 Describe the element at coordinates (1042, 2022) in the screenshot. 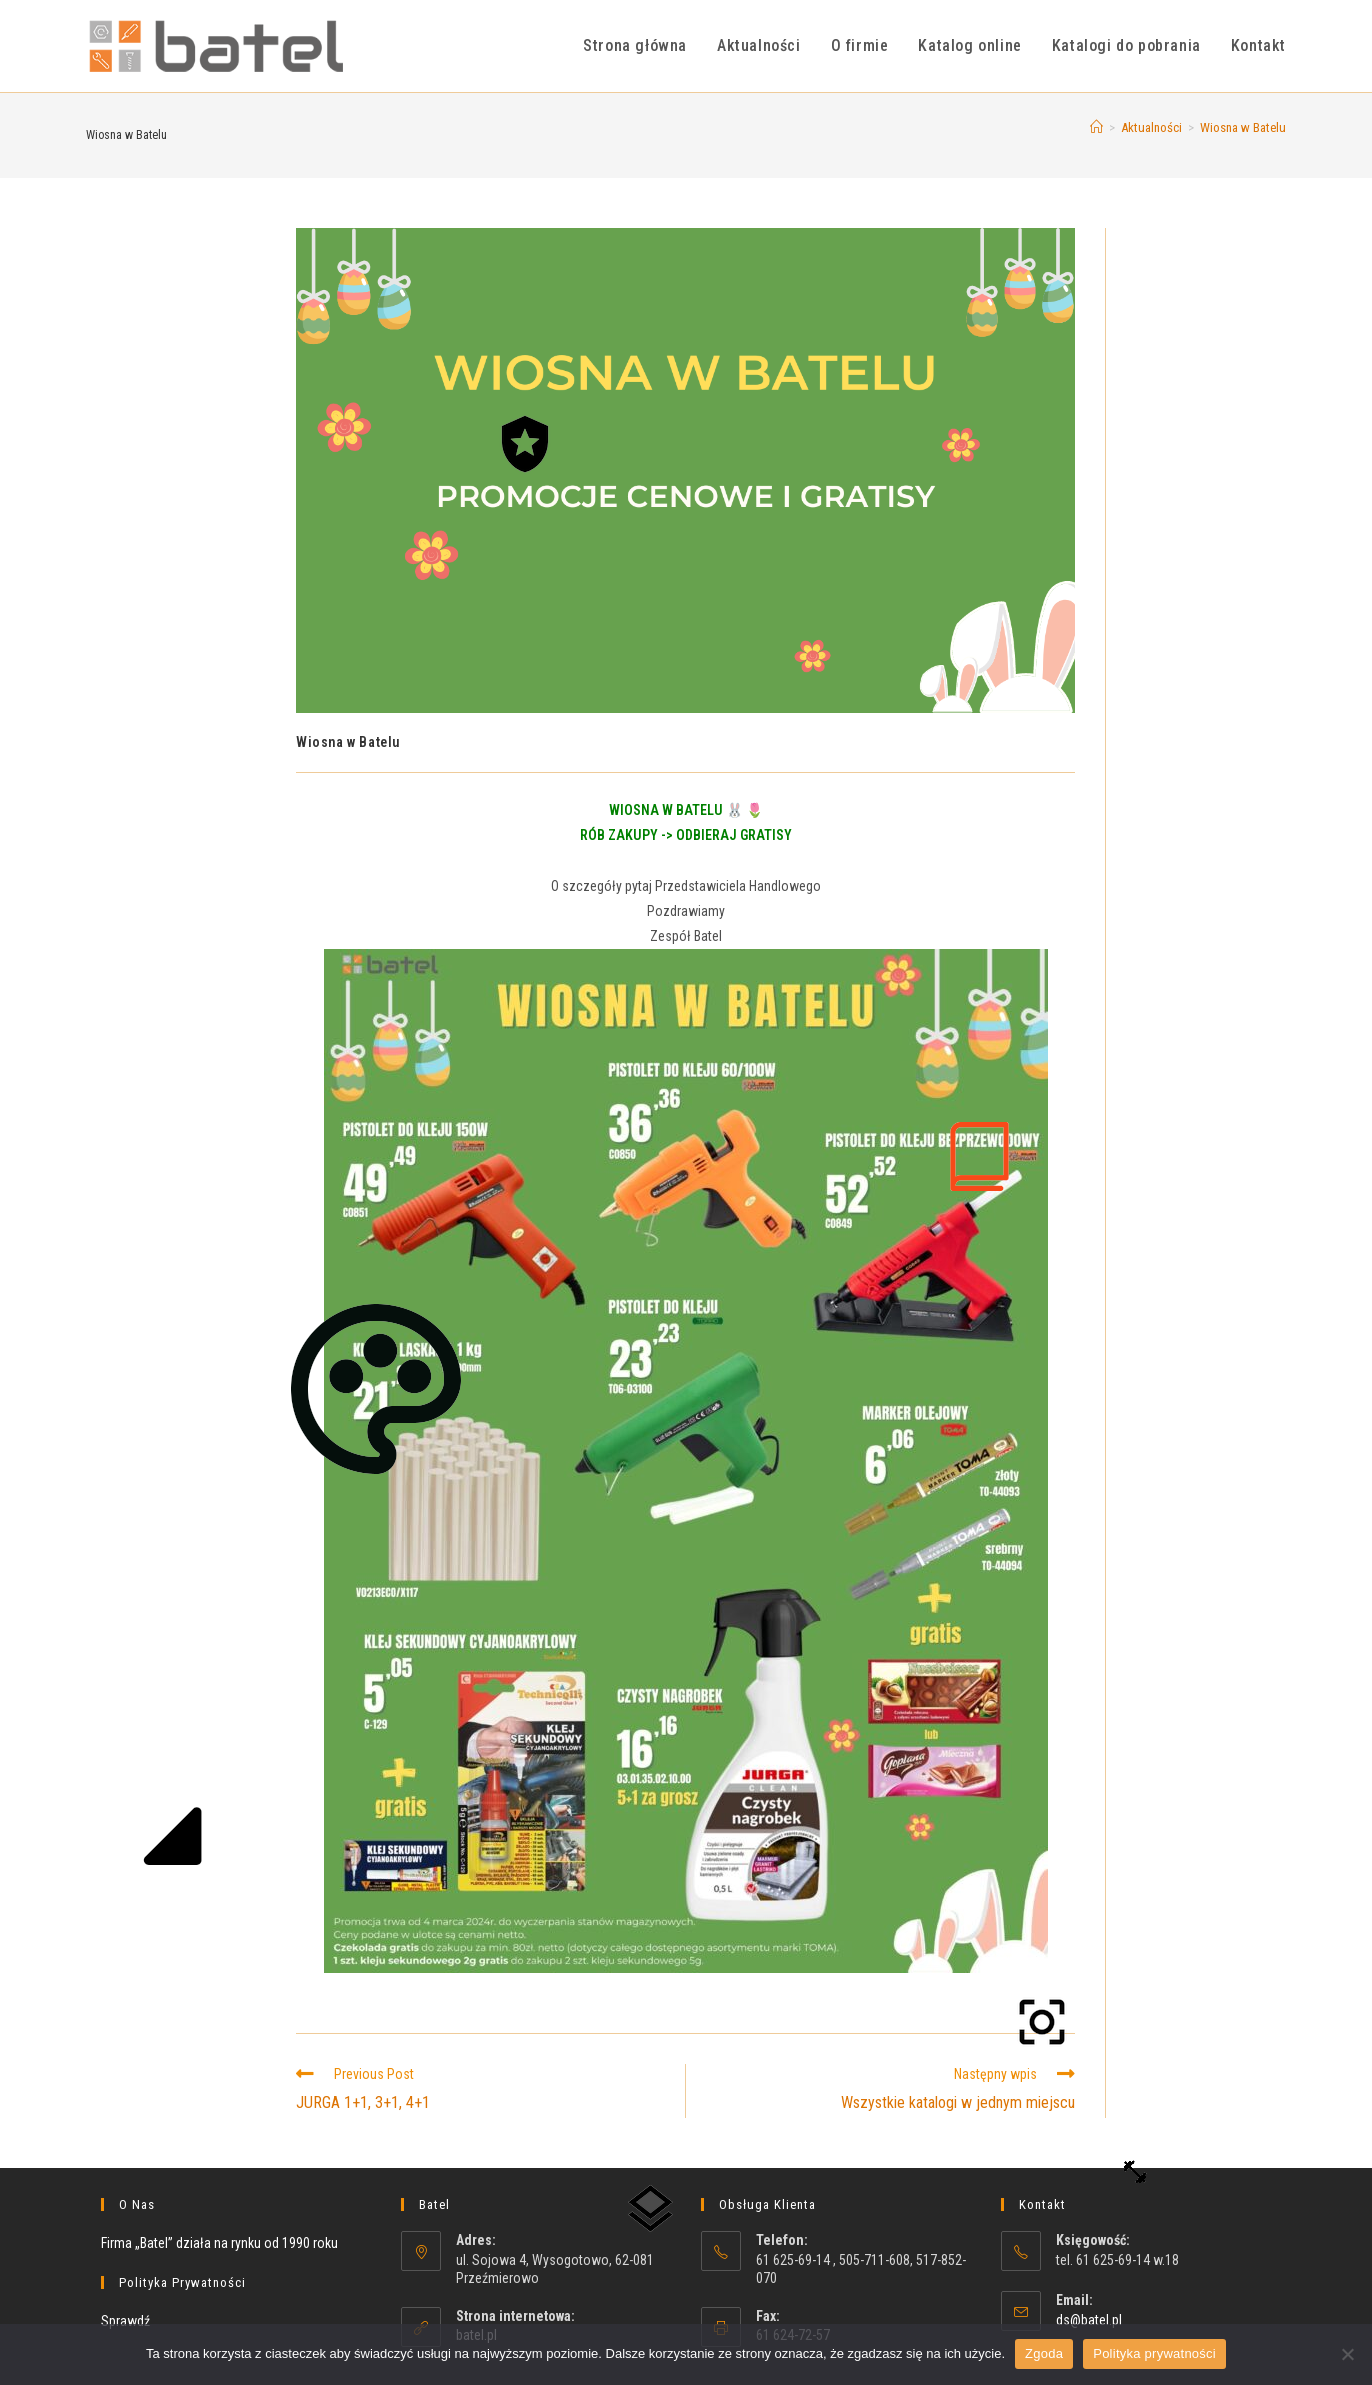

I see `center focus on camera or viewfinder` at that location.